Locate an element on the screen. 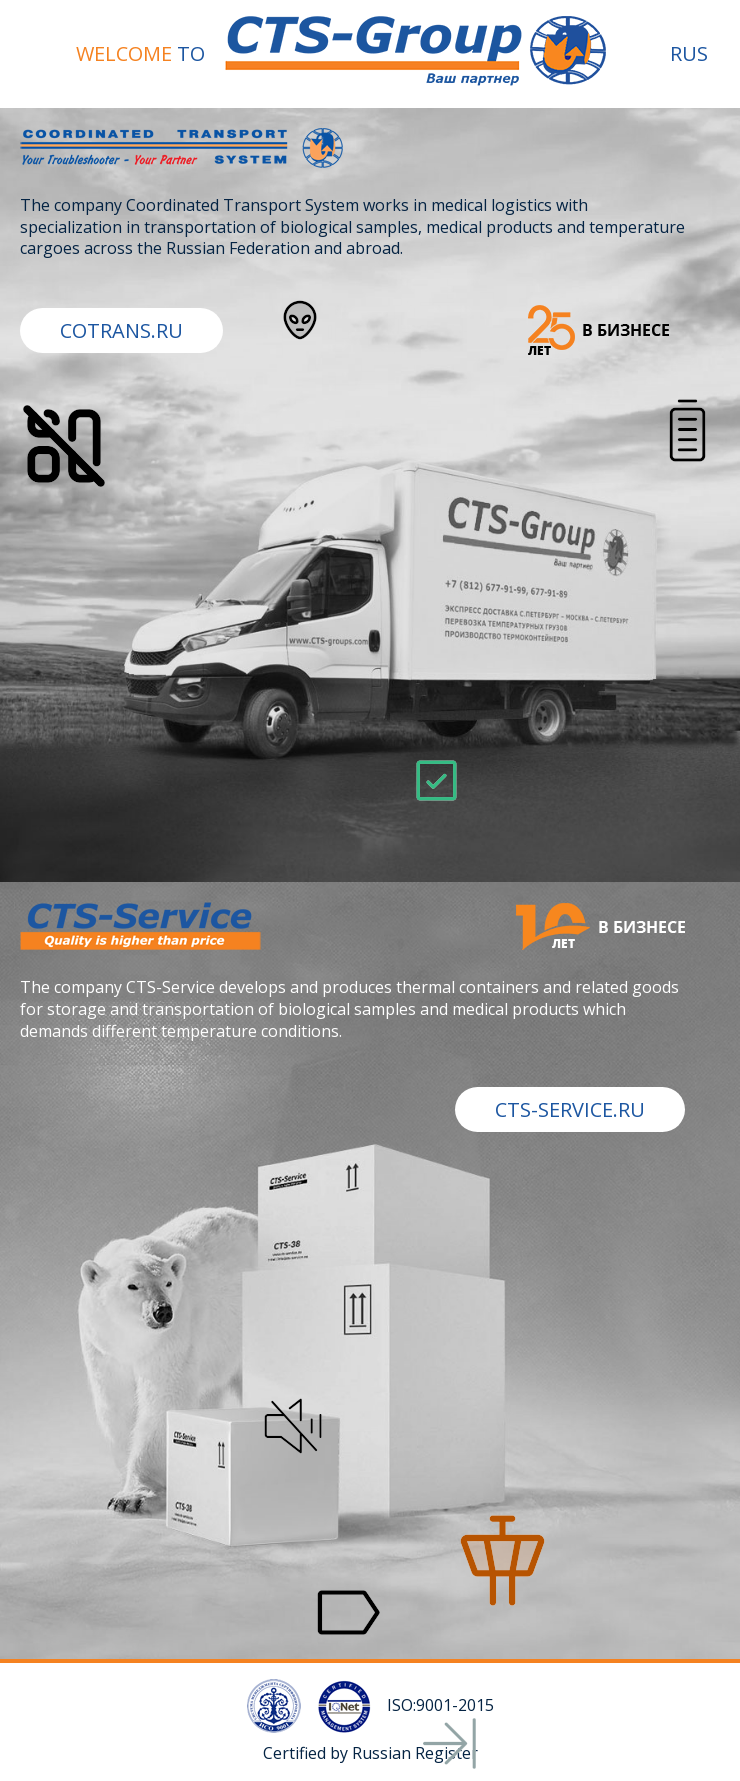 The width and height of the screenshot is (740, 1781). indicates sci-fi or extraterrestrial content is located at coordinates (300, 320).